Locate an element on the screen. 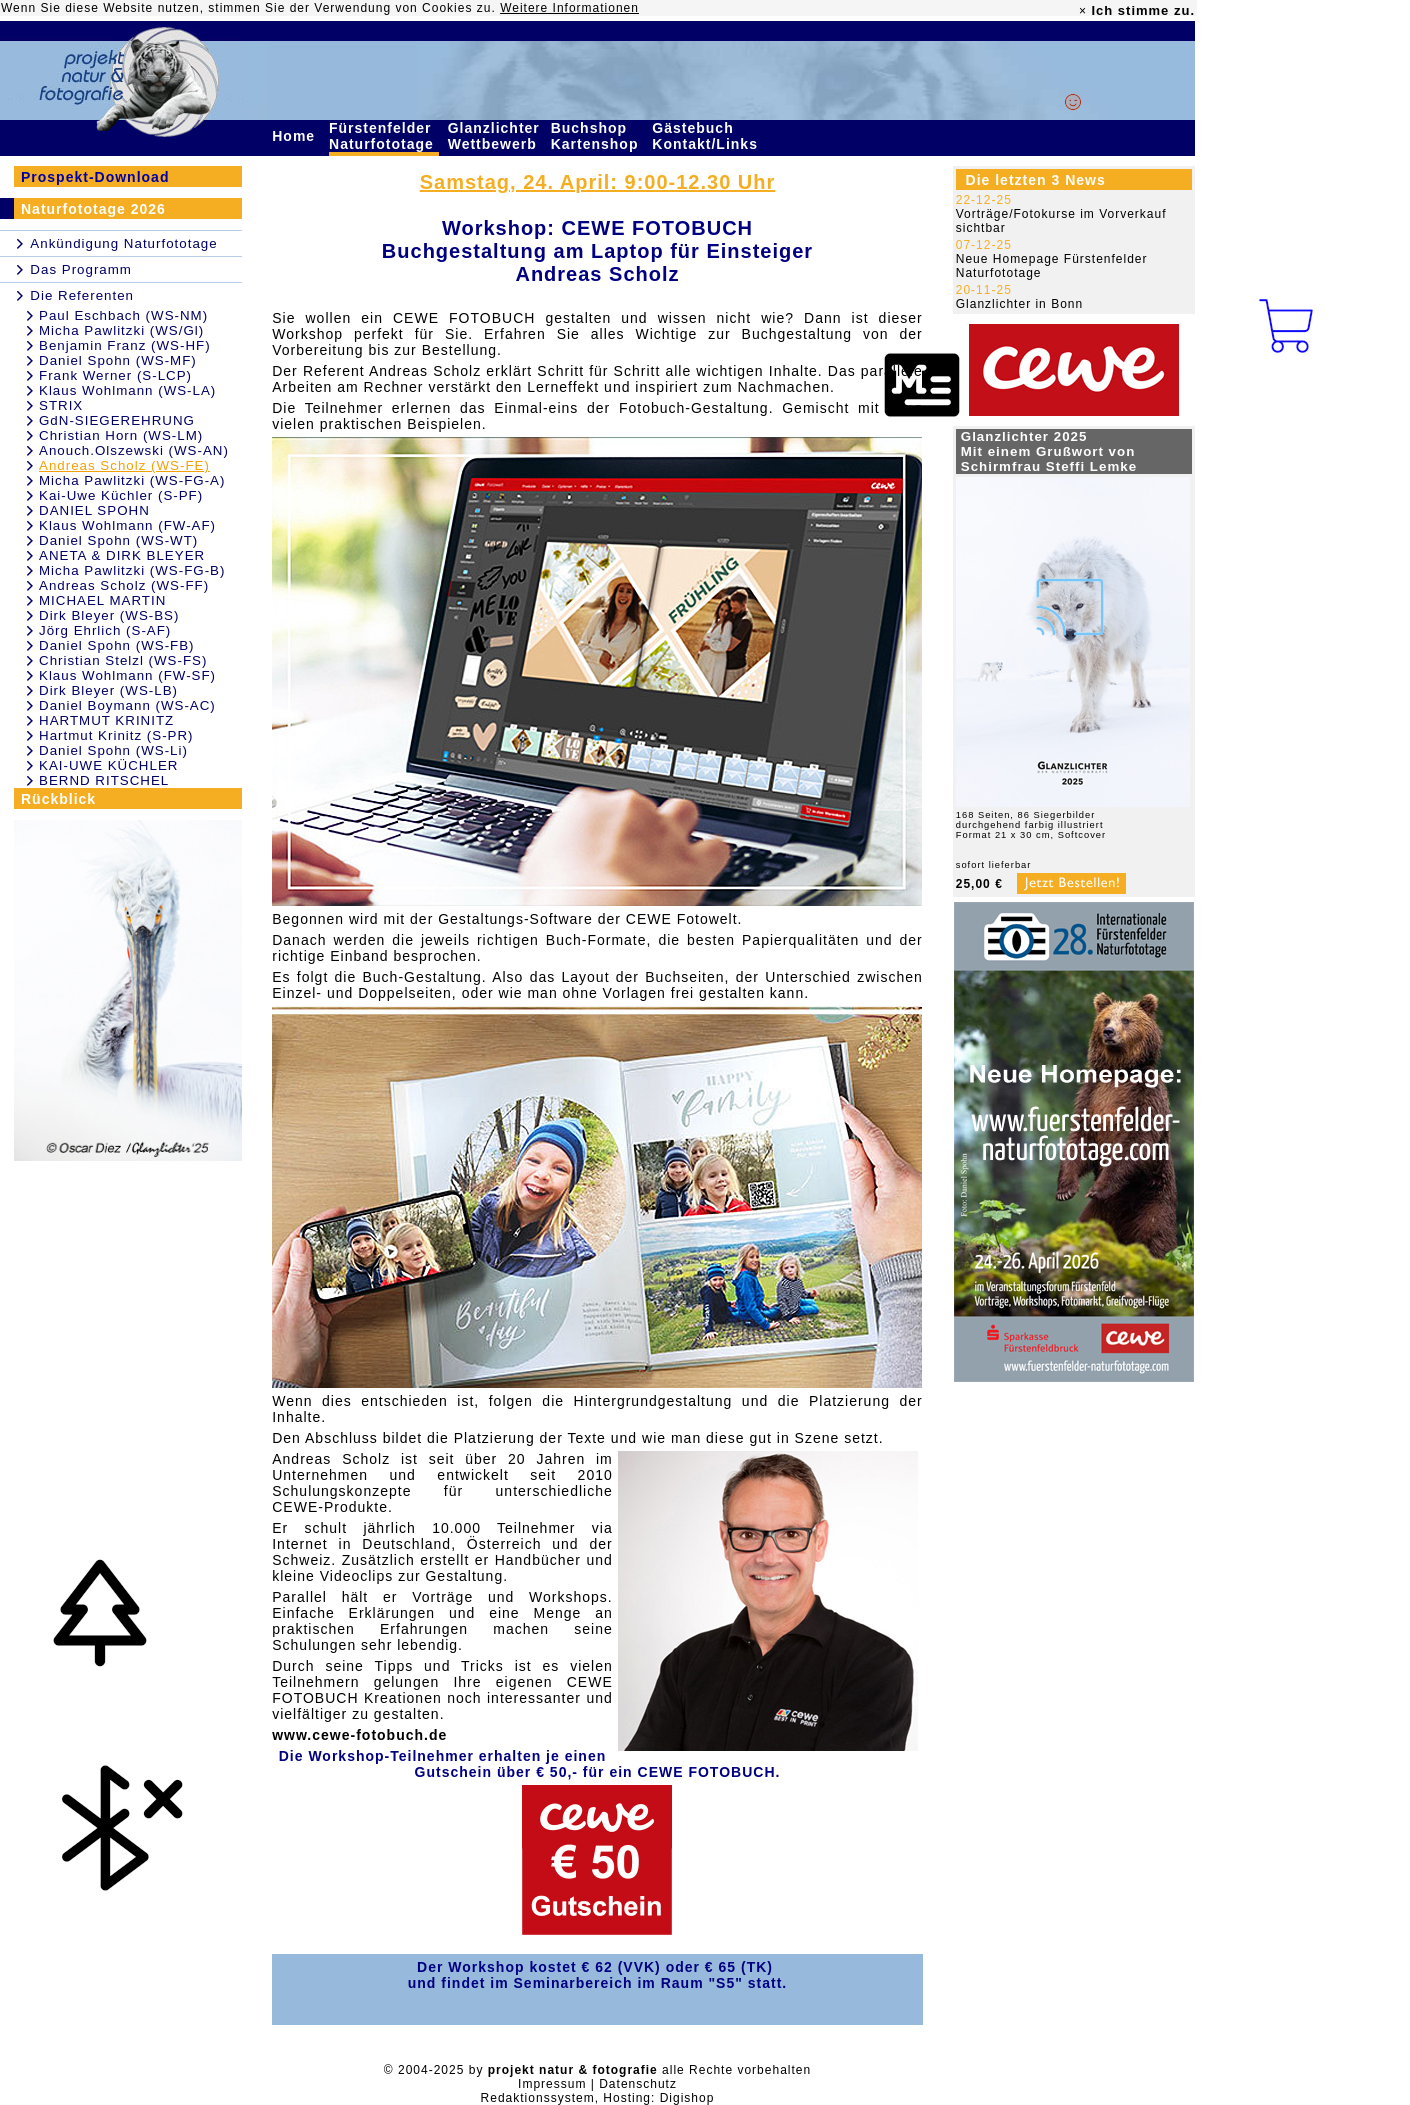 This screenshot has height=2105, width=1410. insert a winking emoji or emoticon is located at coordinates (1073, 102).